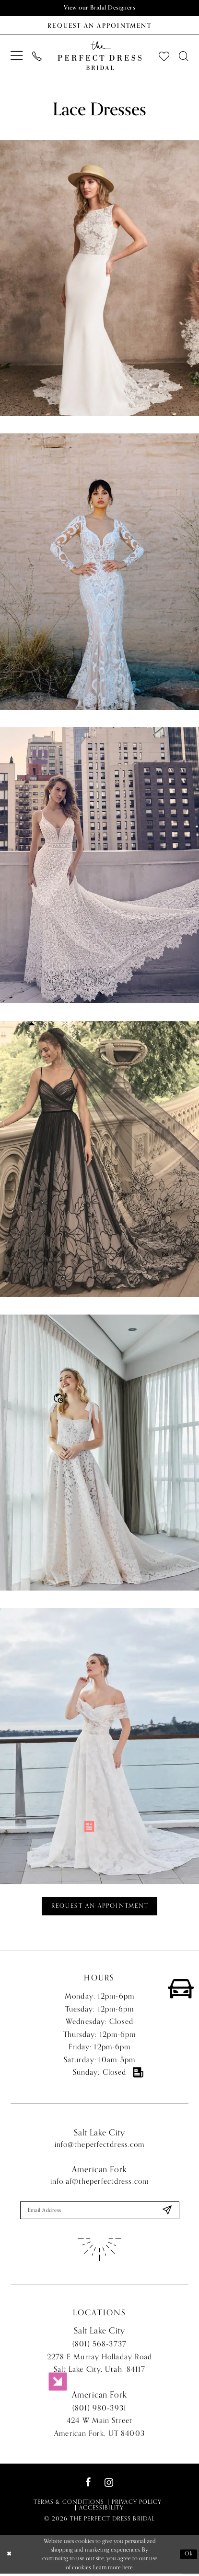  Describe the element at coordinates (40, 757) in the screenshot. I see `switch to table or grid view` at that location.